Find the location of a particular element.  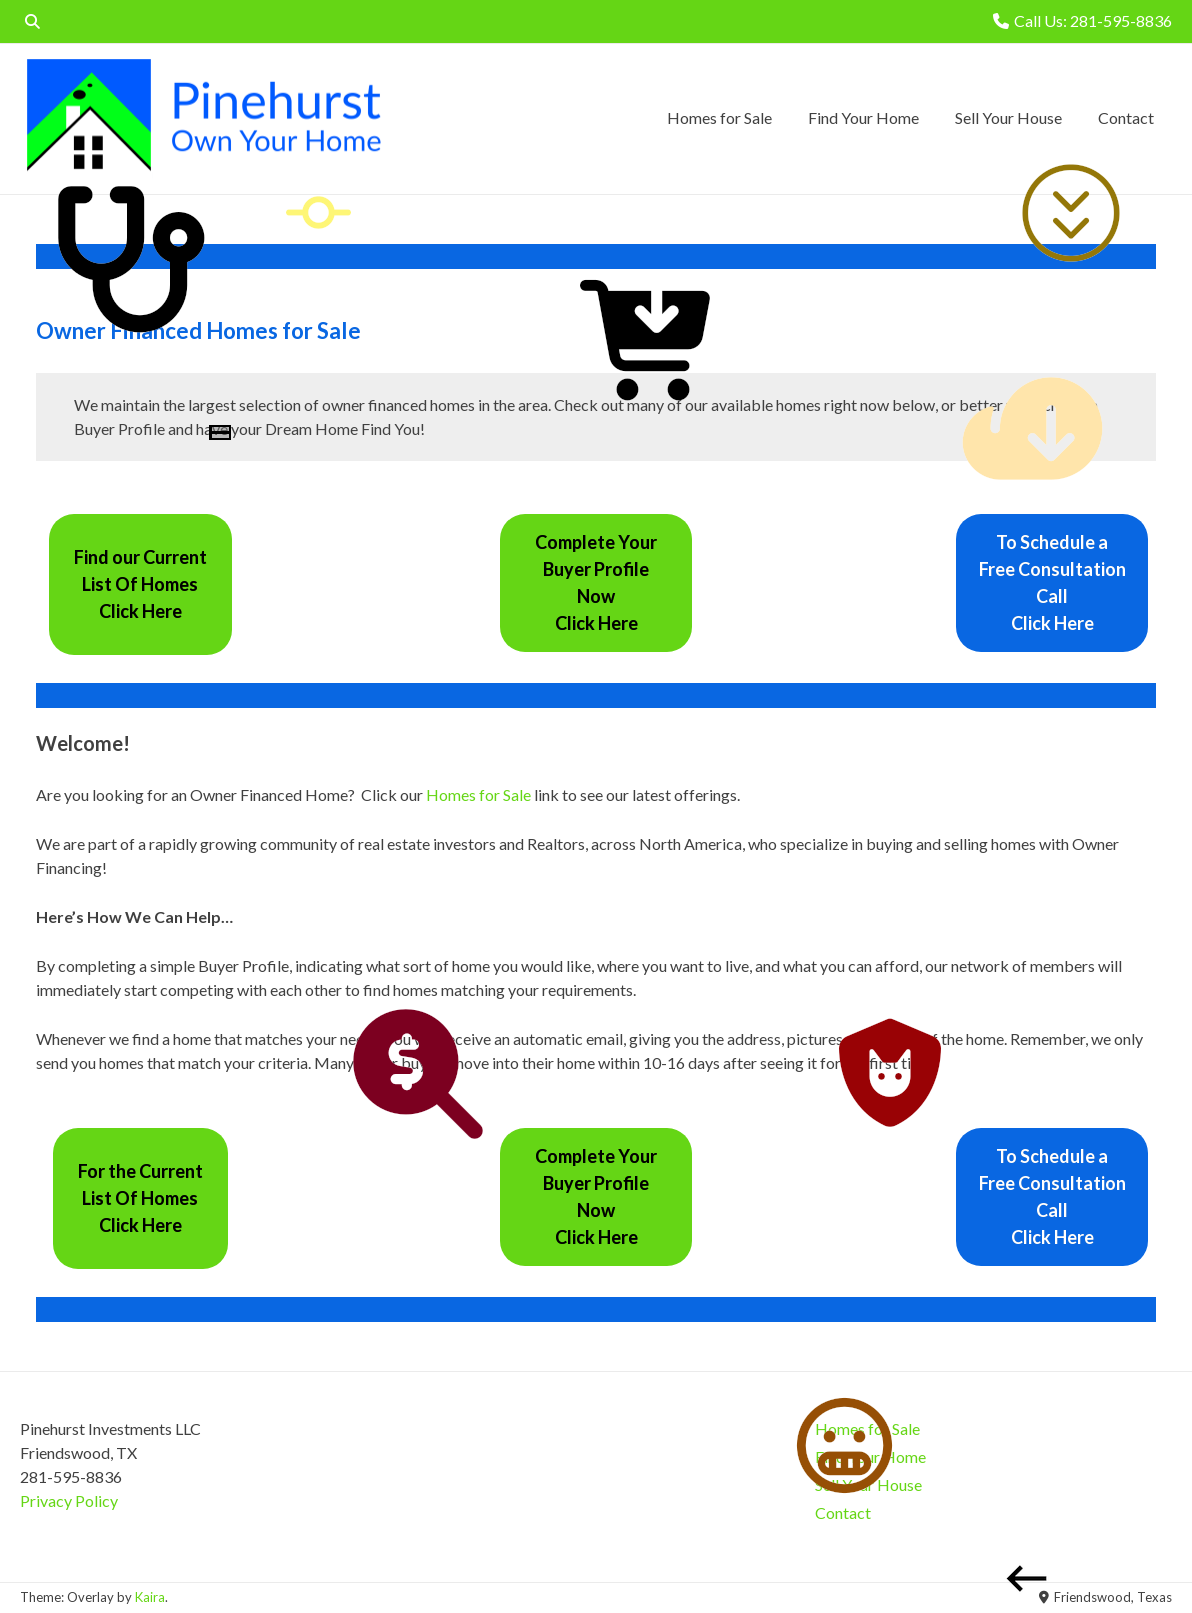

expand to show more content below is located at coordinates (1071, 213).